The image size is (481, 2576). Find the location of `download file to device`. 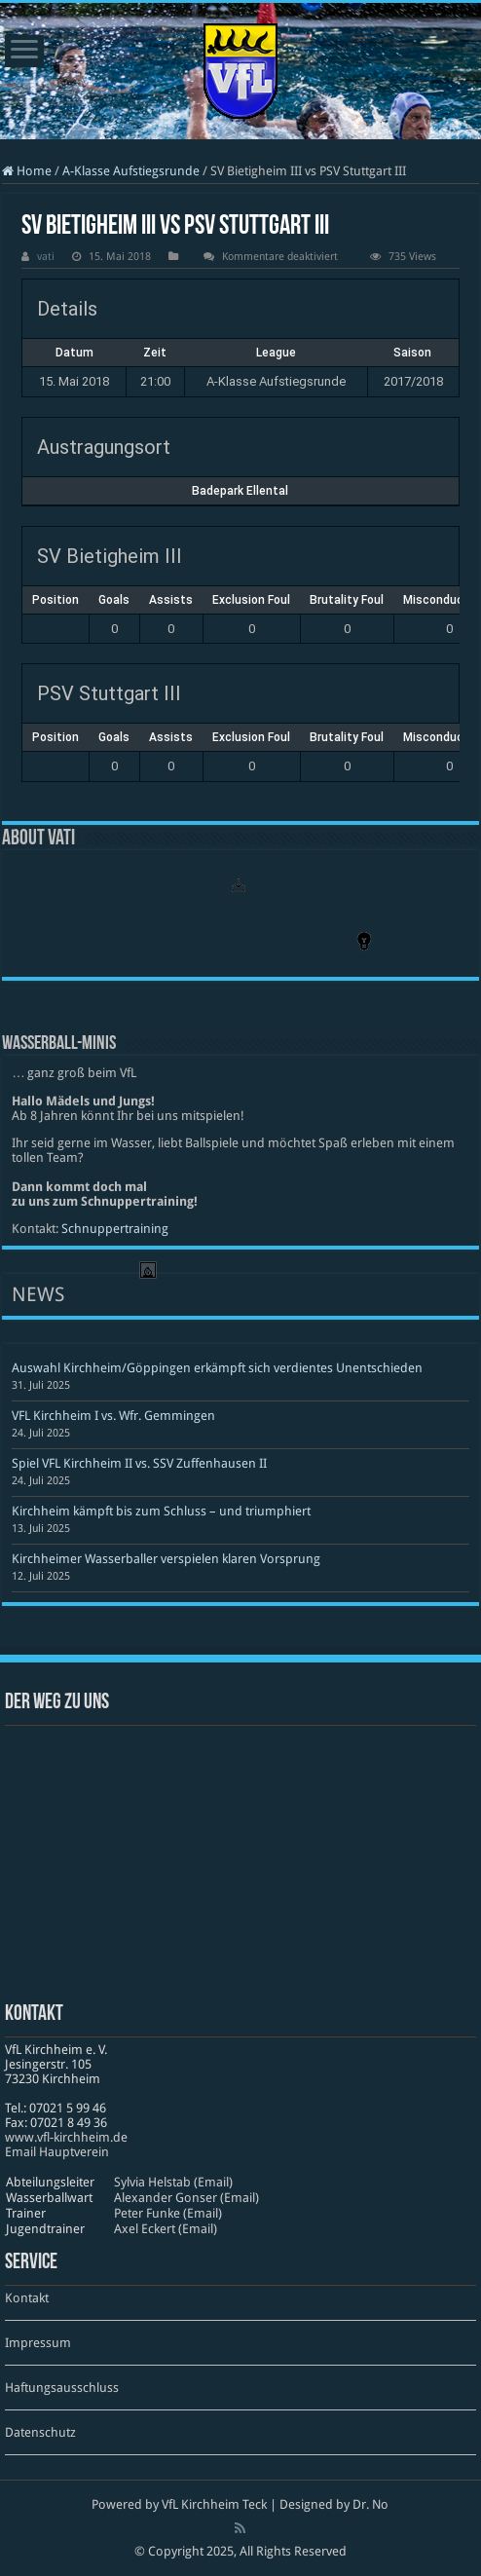

download file to device is located at coordinates (239, 885).